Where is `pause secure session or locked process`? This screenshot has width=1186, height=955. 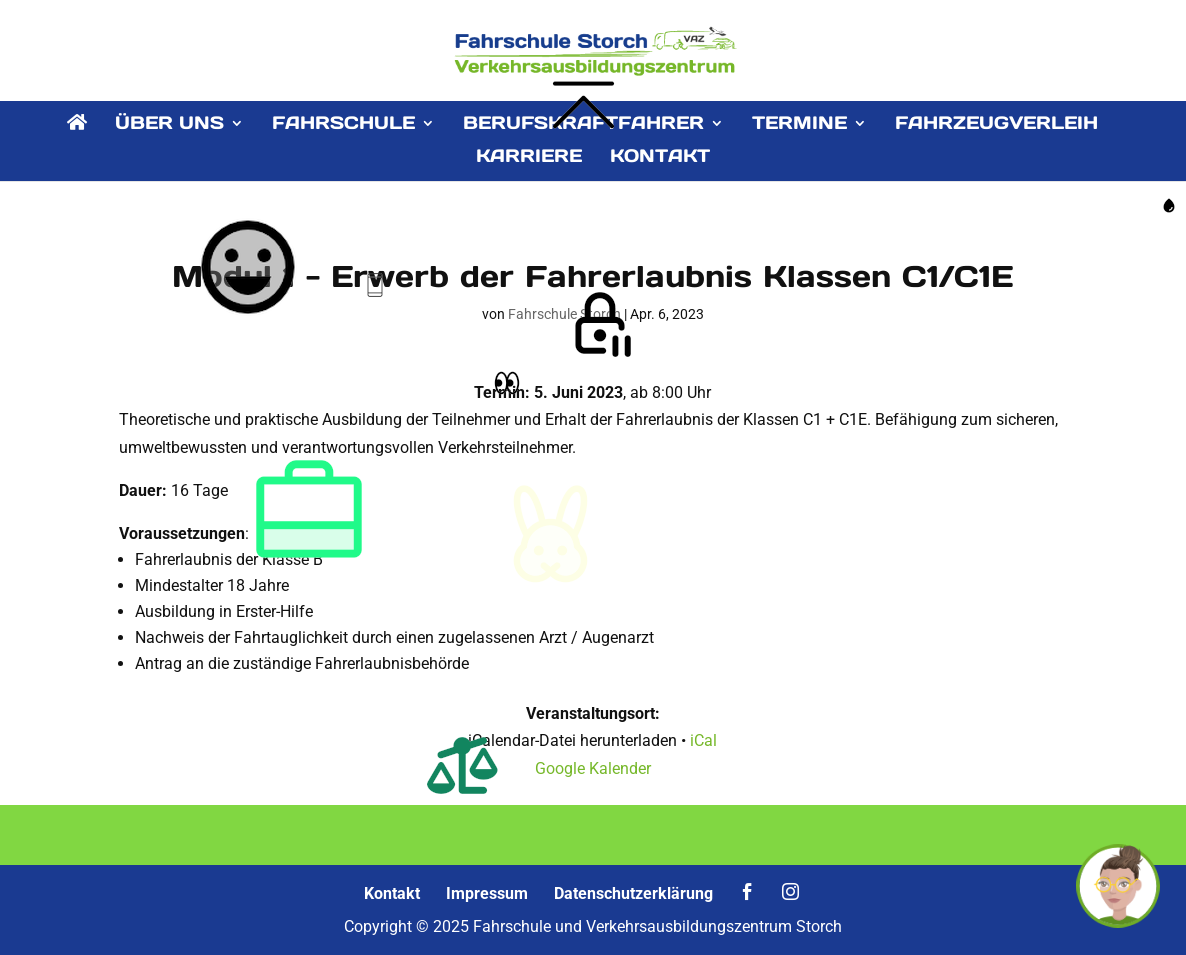
pause secure session or locked process is located at coordinates (600, 323).